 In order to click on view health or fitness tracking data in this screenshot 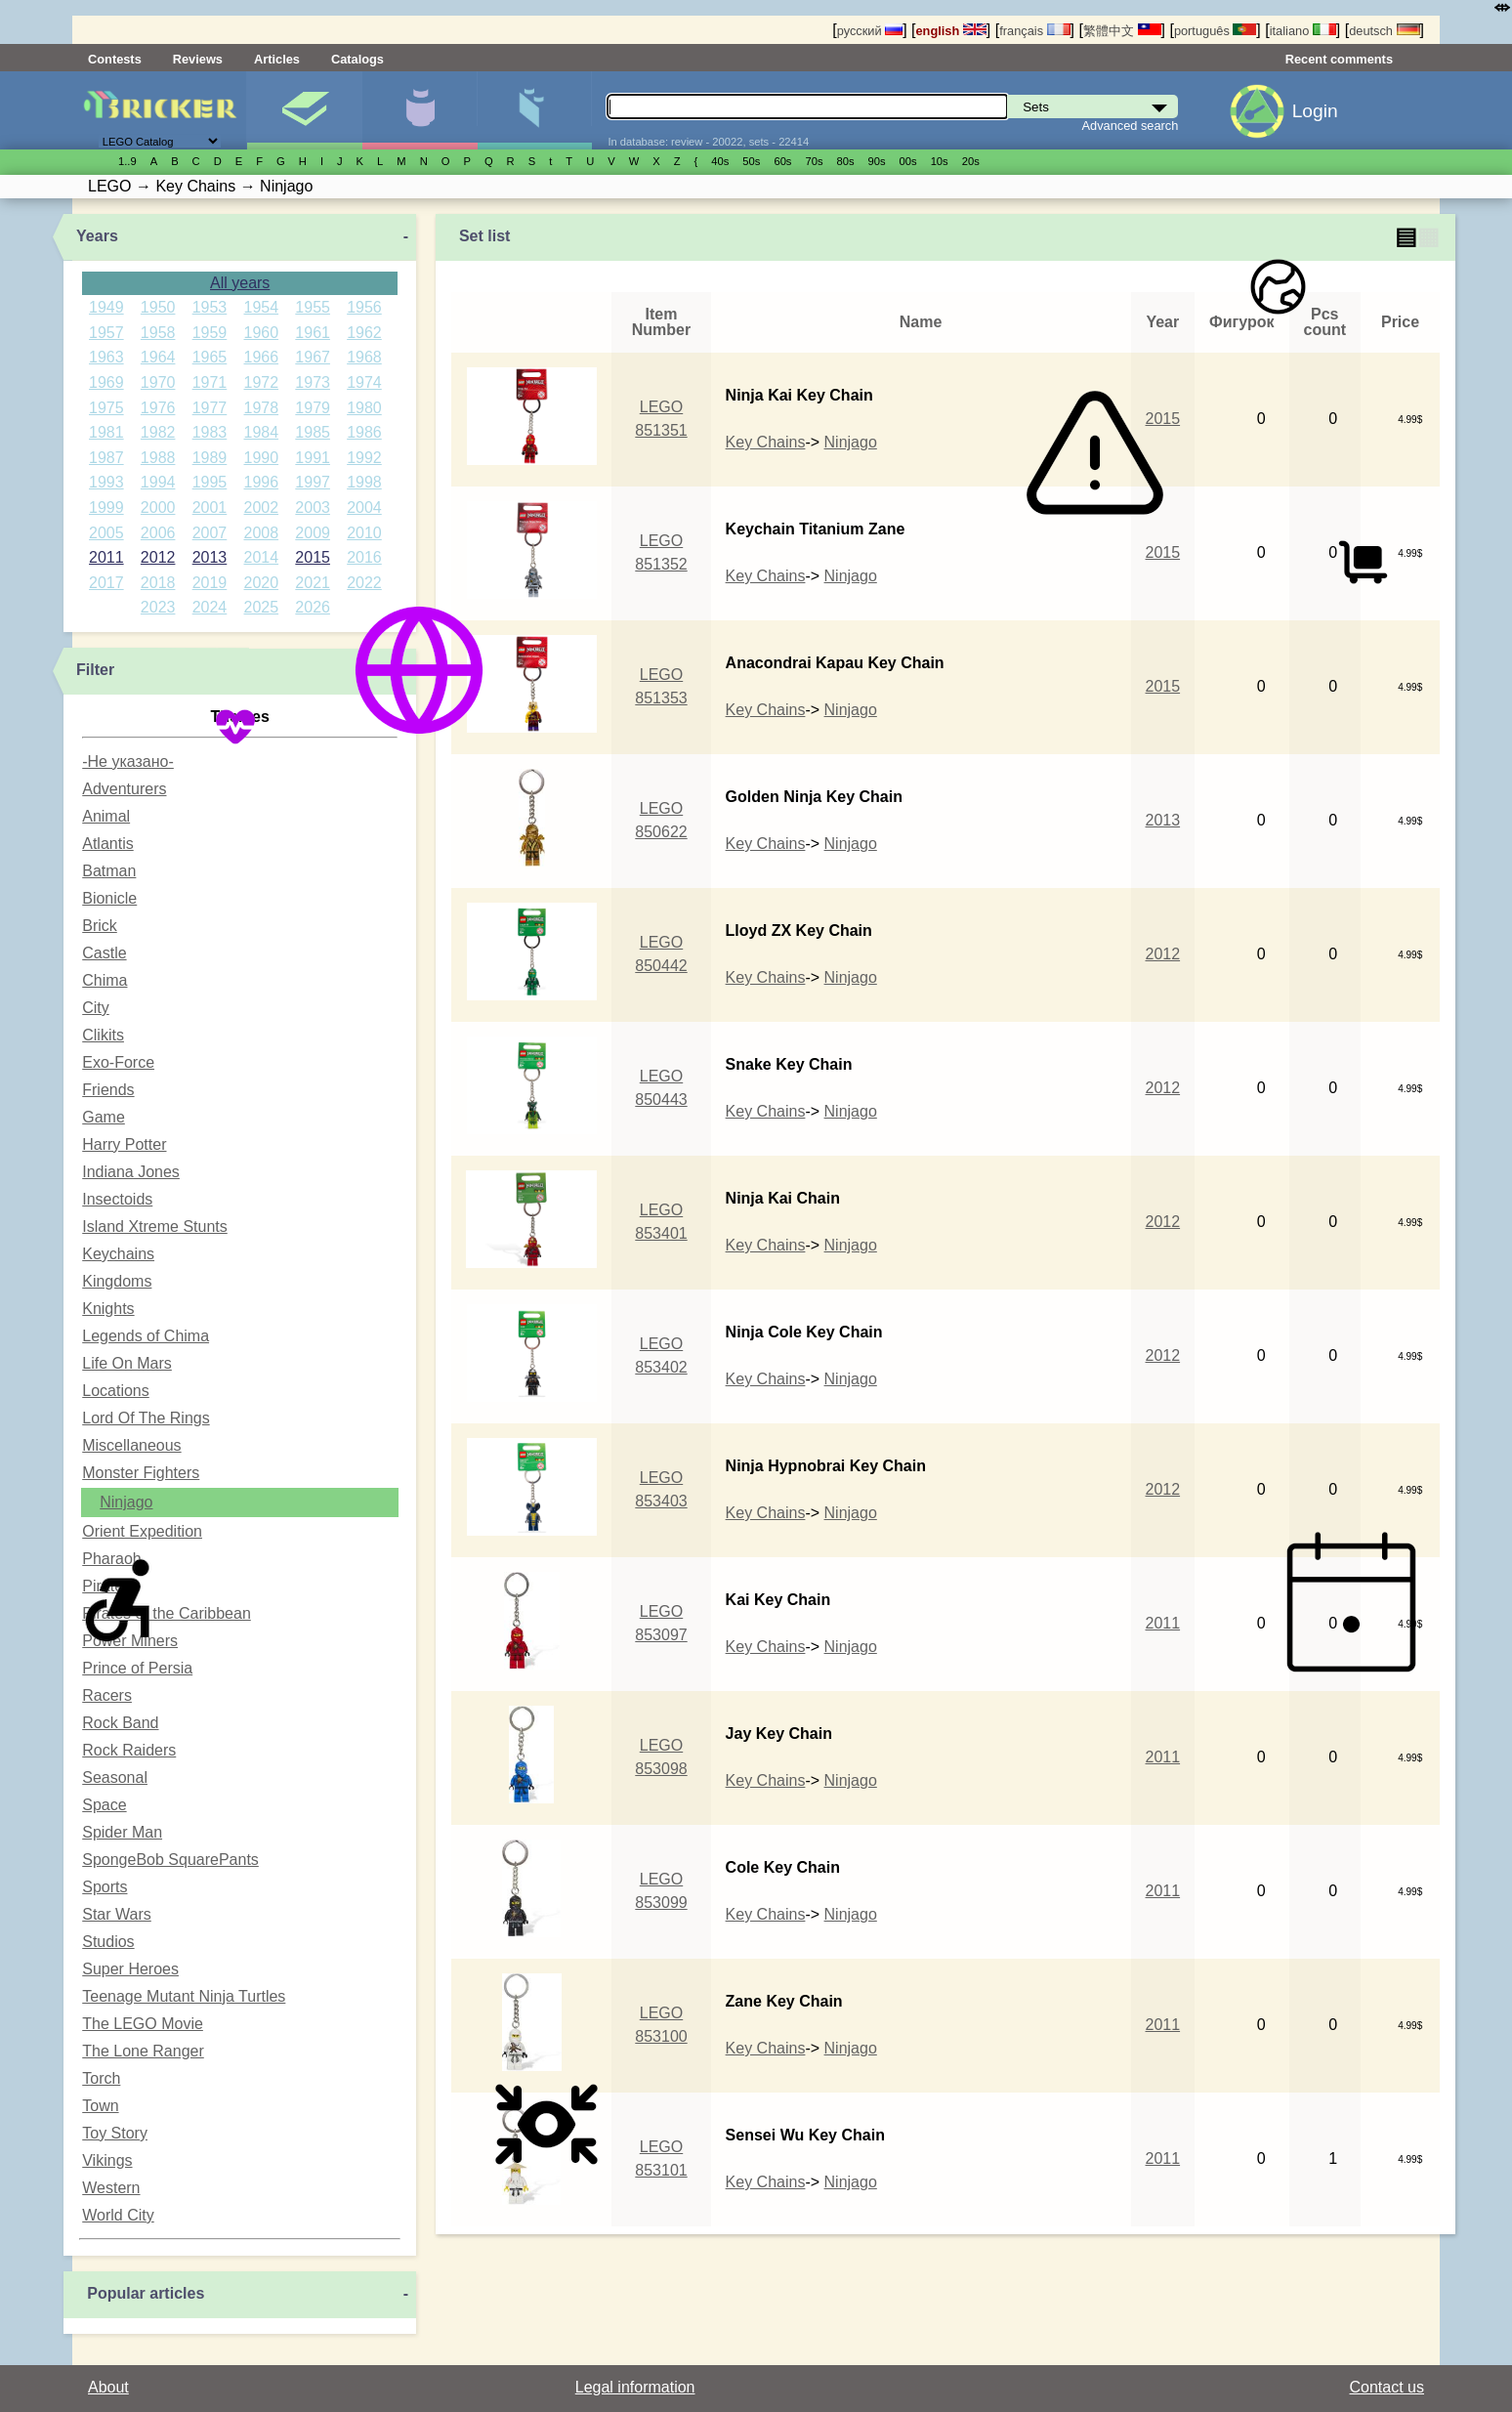, I will do `click(235, 727)`.